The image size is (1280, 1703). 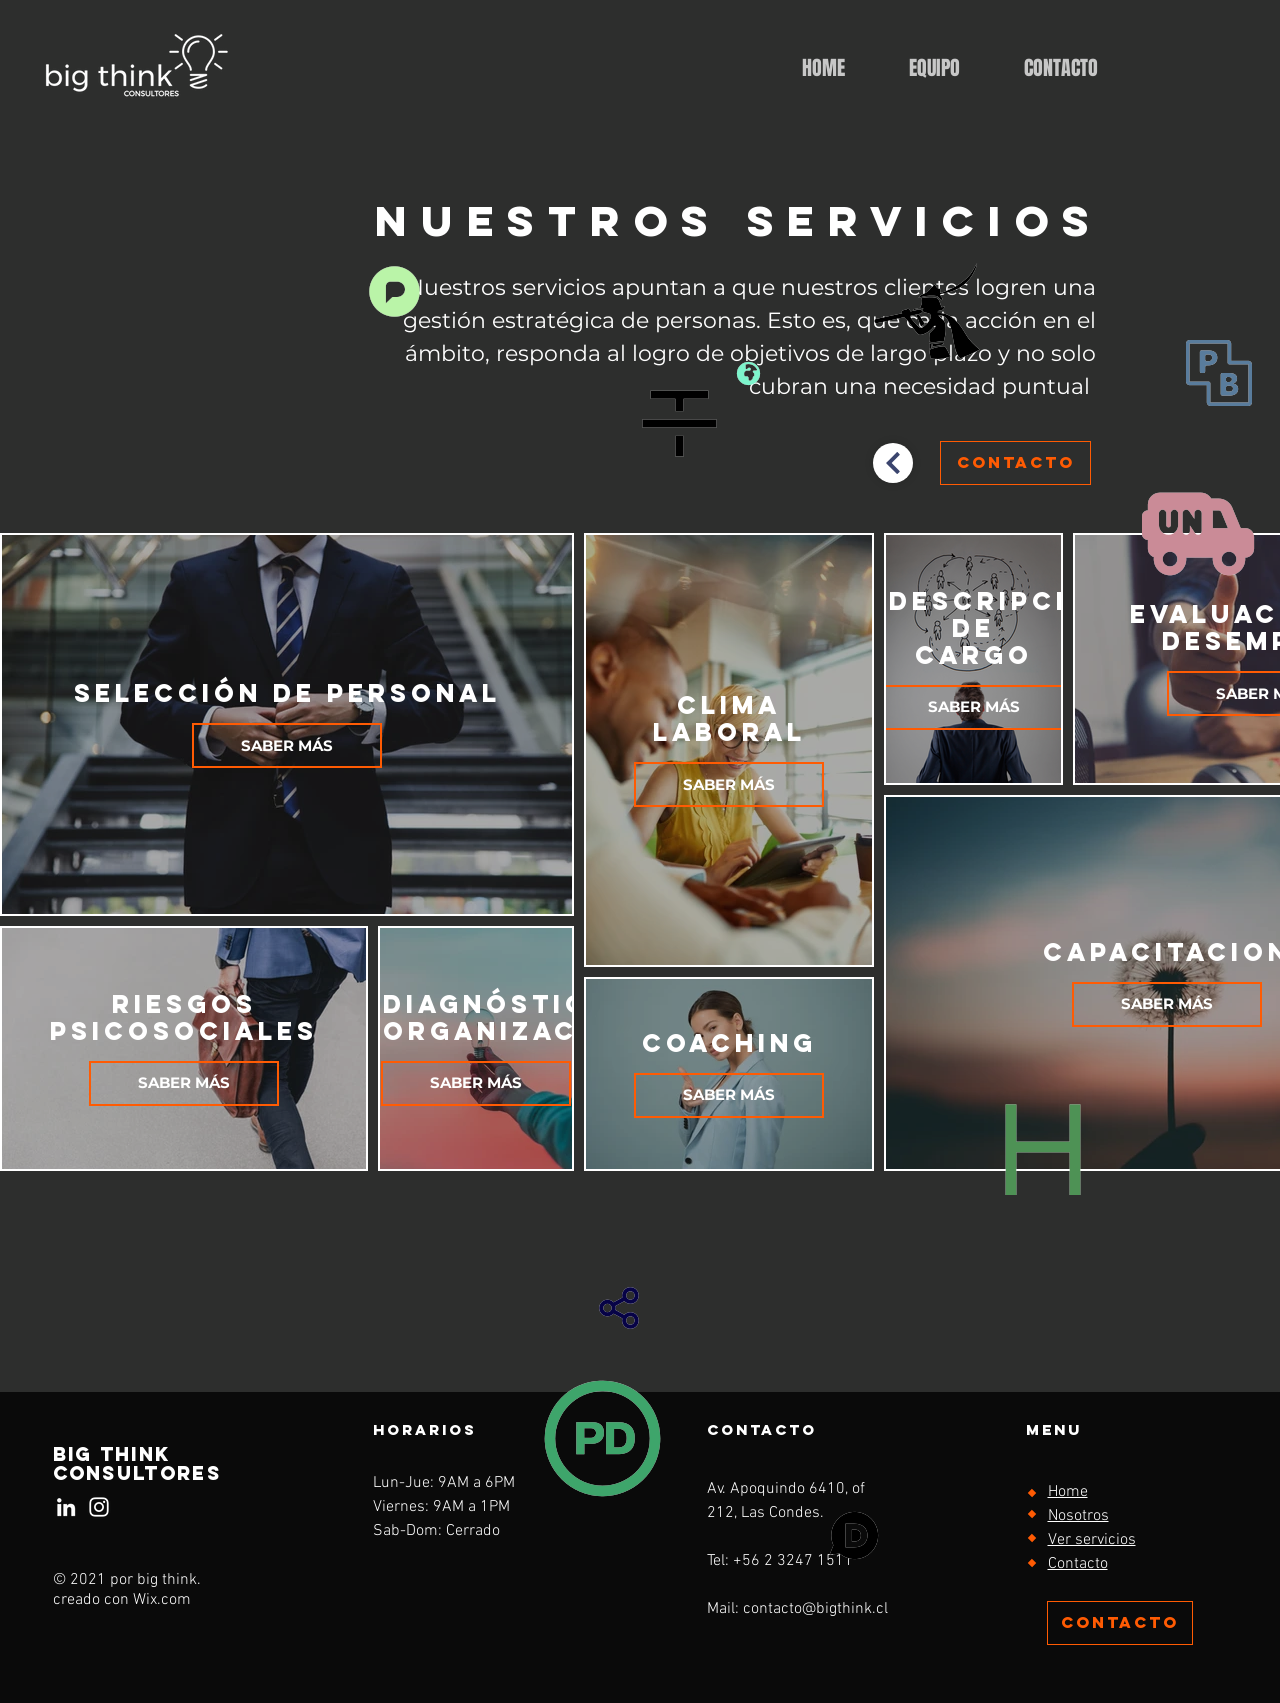 What do you see at coordinates (748, 373) in the screenshot?
I see `view africa region settings` at bounding box center [748, 373].